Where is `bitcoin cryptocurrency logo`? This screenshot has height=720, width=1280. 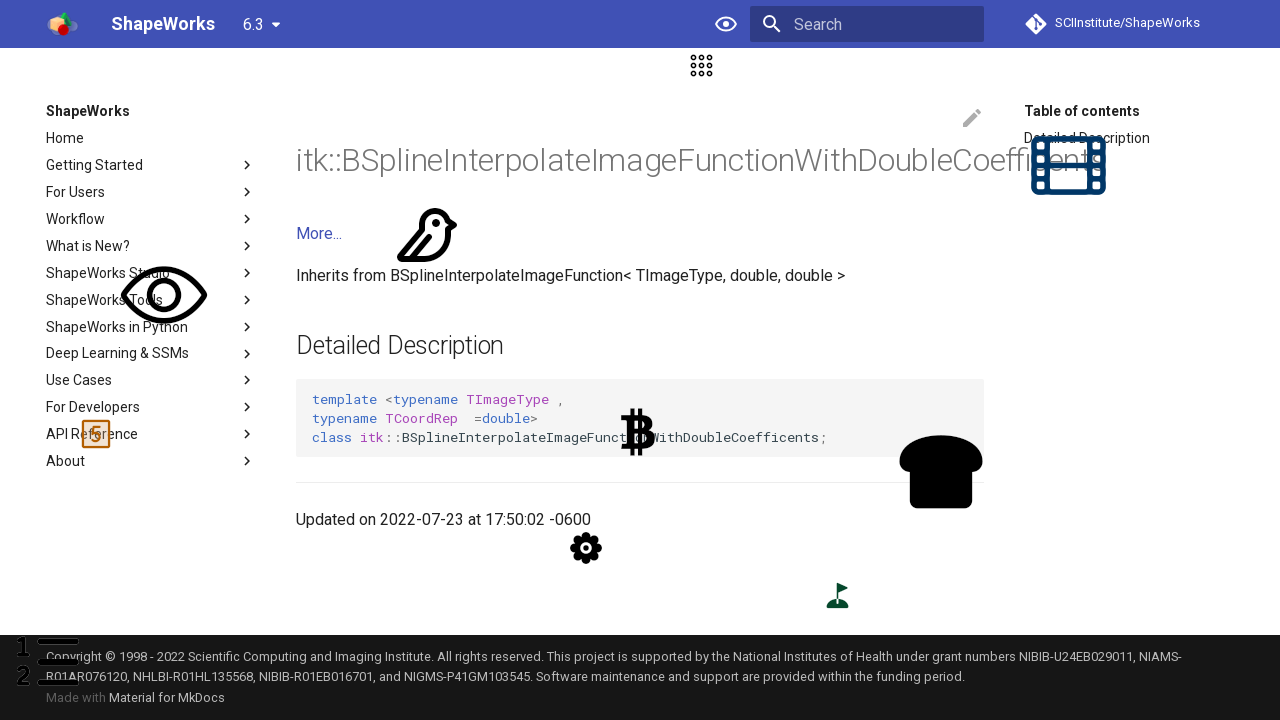
bitcoin cryptocurrency logo is located at coordinates (638, 432).